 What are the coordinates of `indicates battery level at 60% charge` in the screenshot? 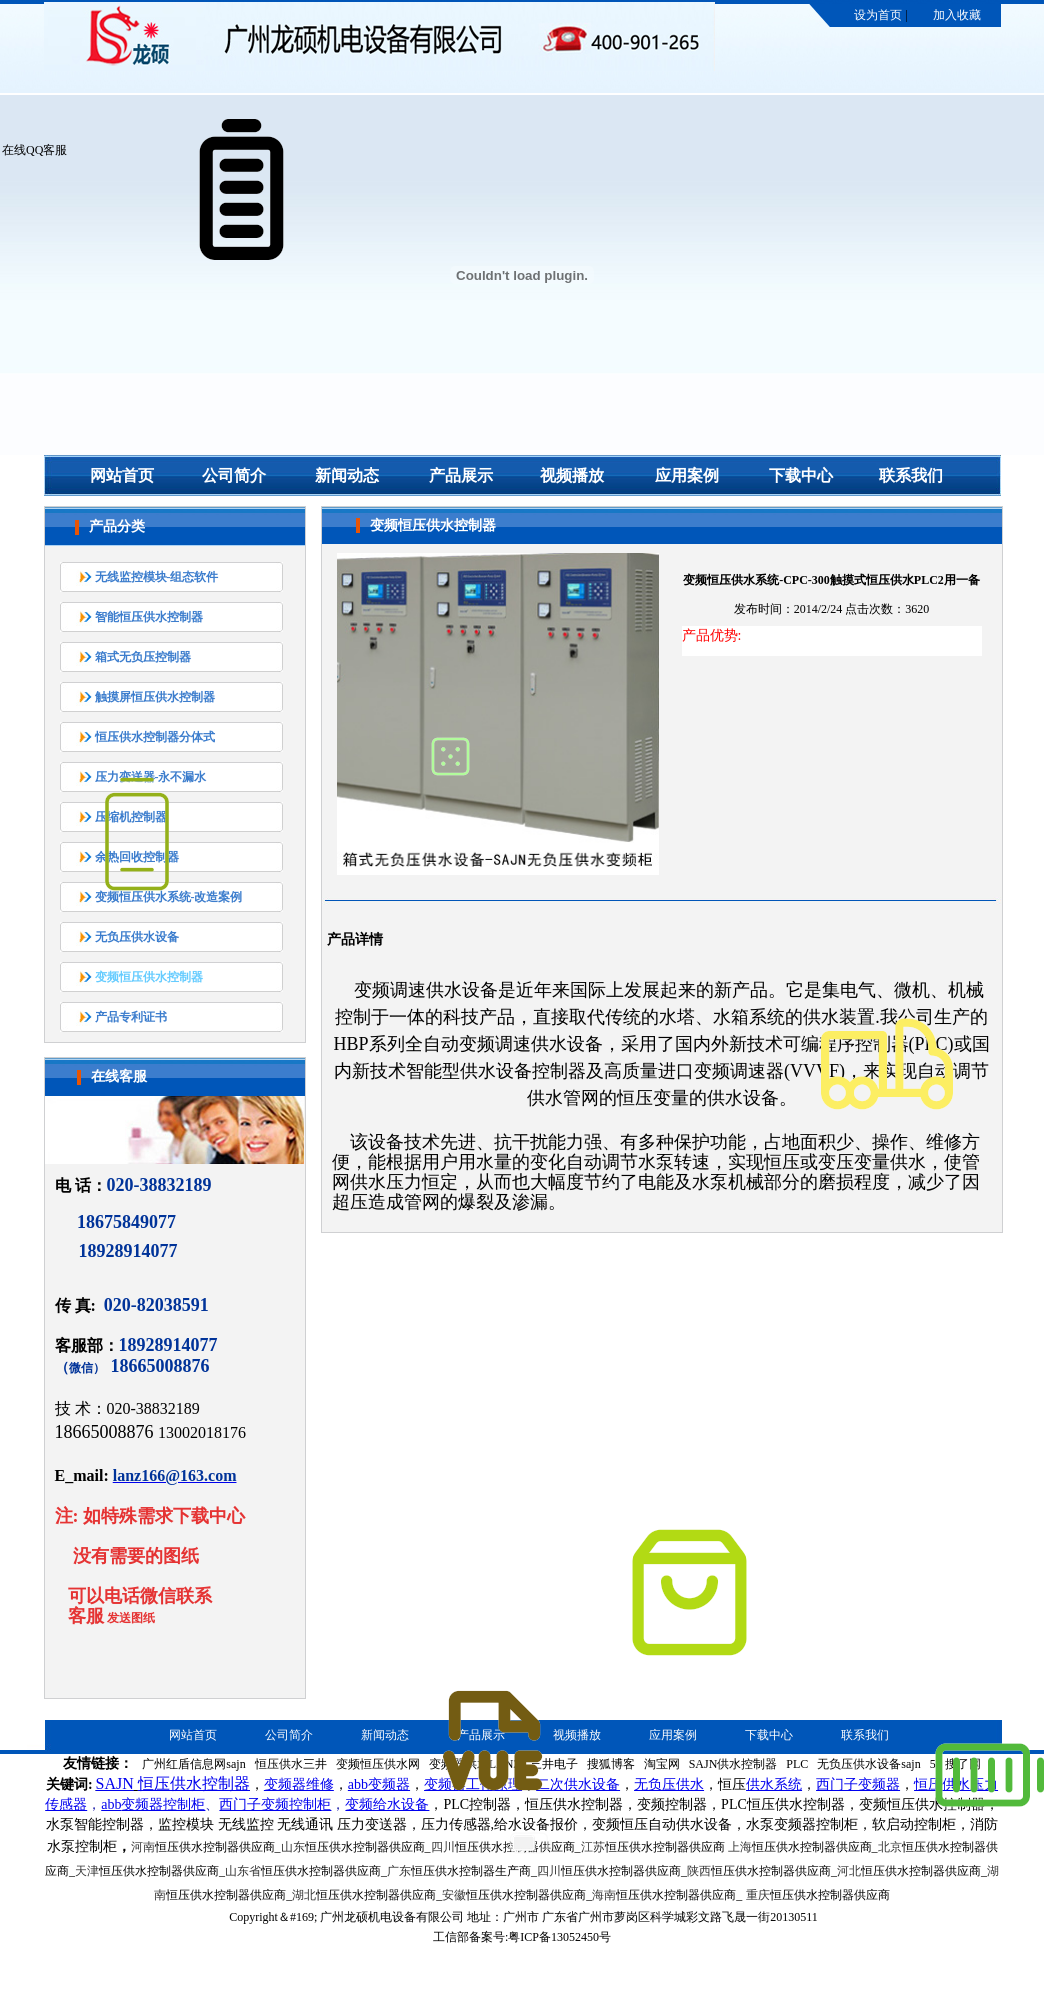 It's located at (531, 1843).